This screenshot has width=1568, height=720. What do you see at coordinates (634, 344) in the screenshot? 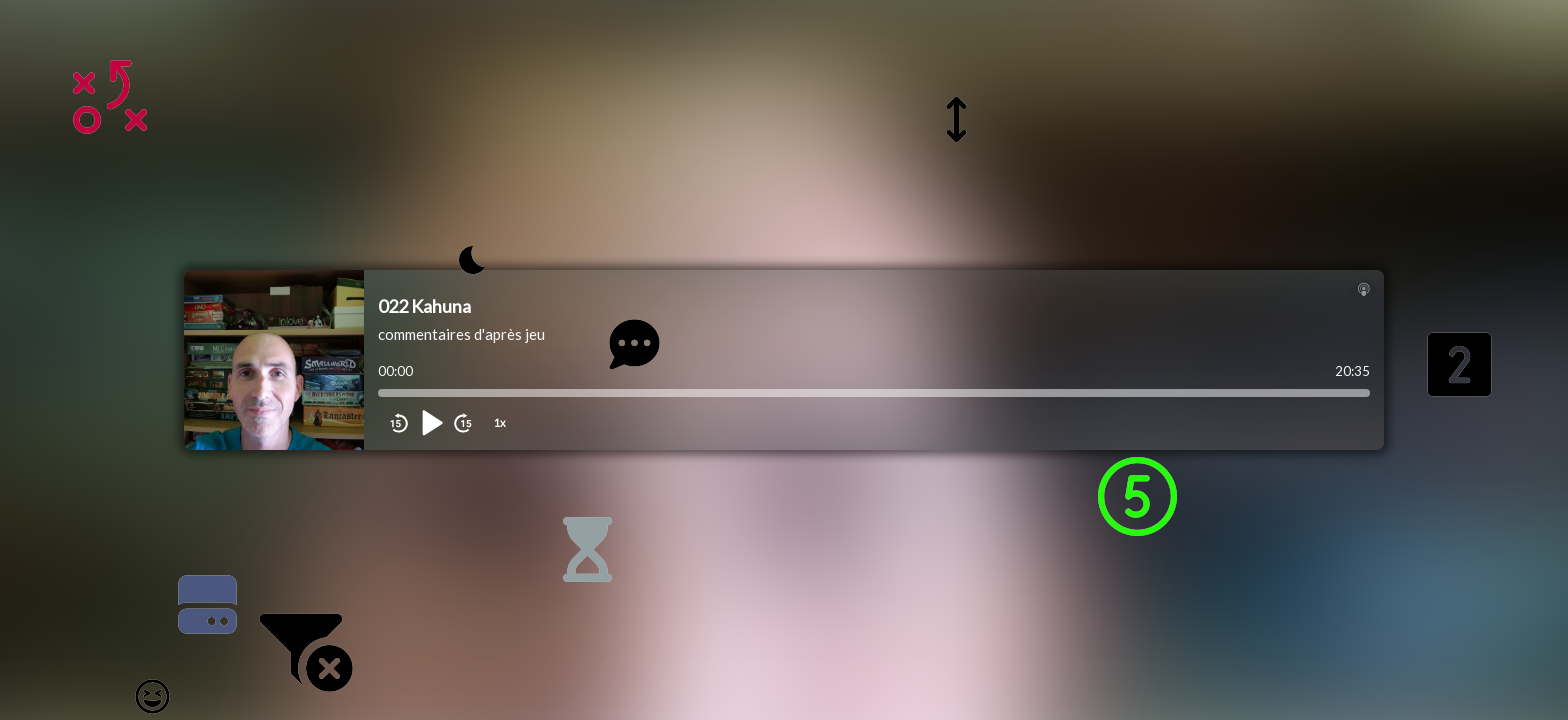
I see `open the comments section` at bounding box center [634, 344].